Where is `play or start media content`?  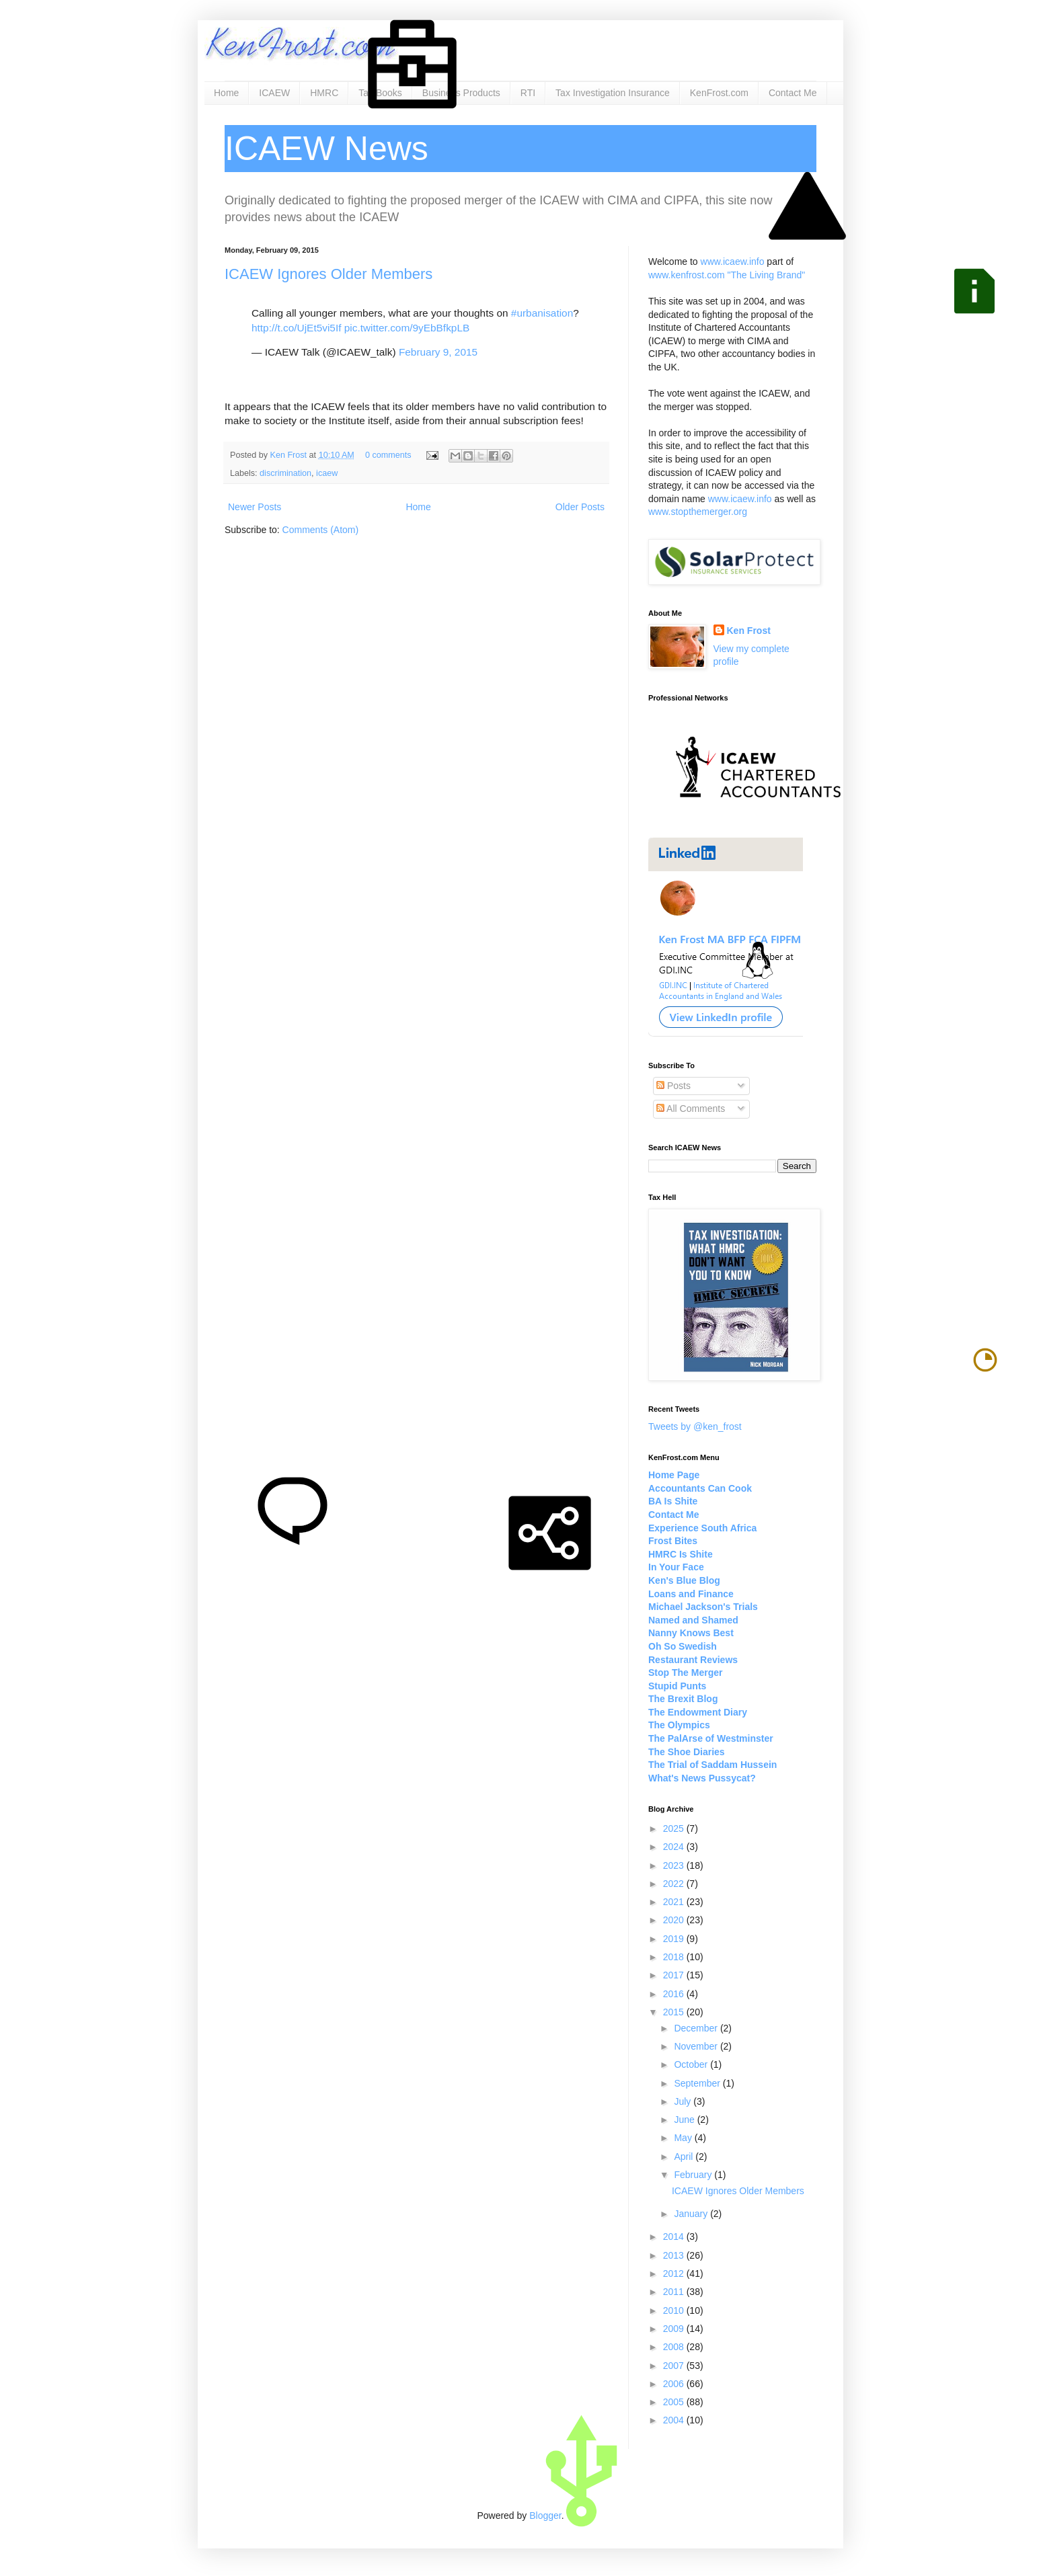 play or start media content is located at coordinates (807, 206).